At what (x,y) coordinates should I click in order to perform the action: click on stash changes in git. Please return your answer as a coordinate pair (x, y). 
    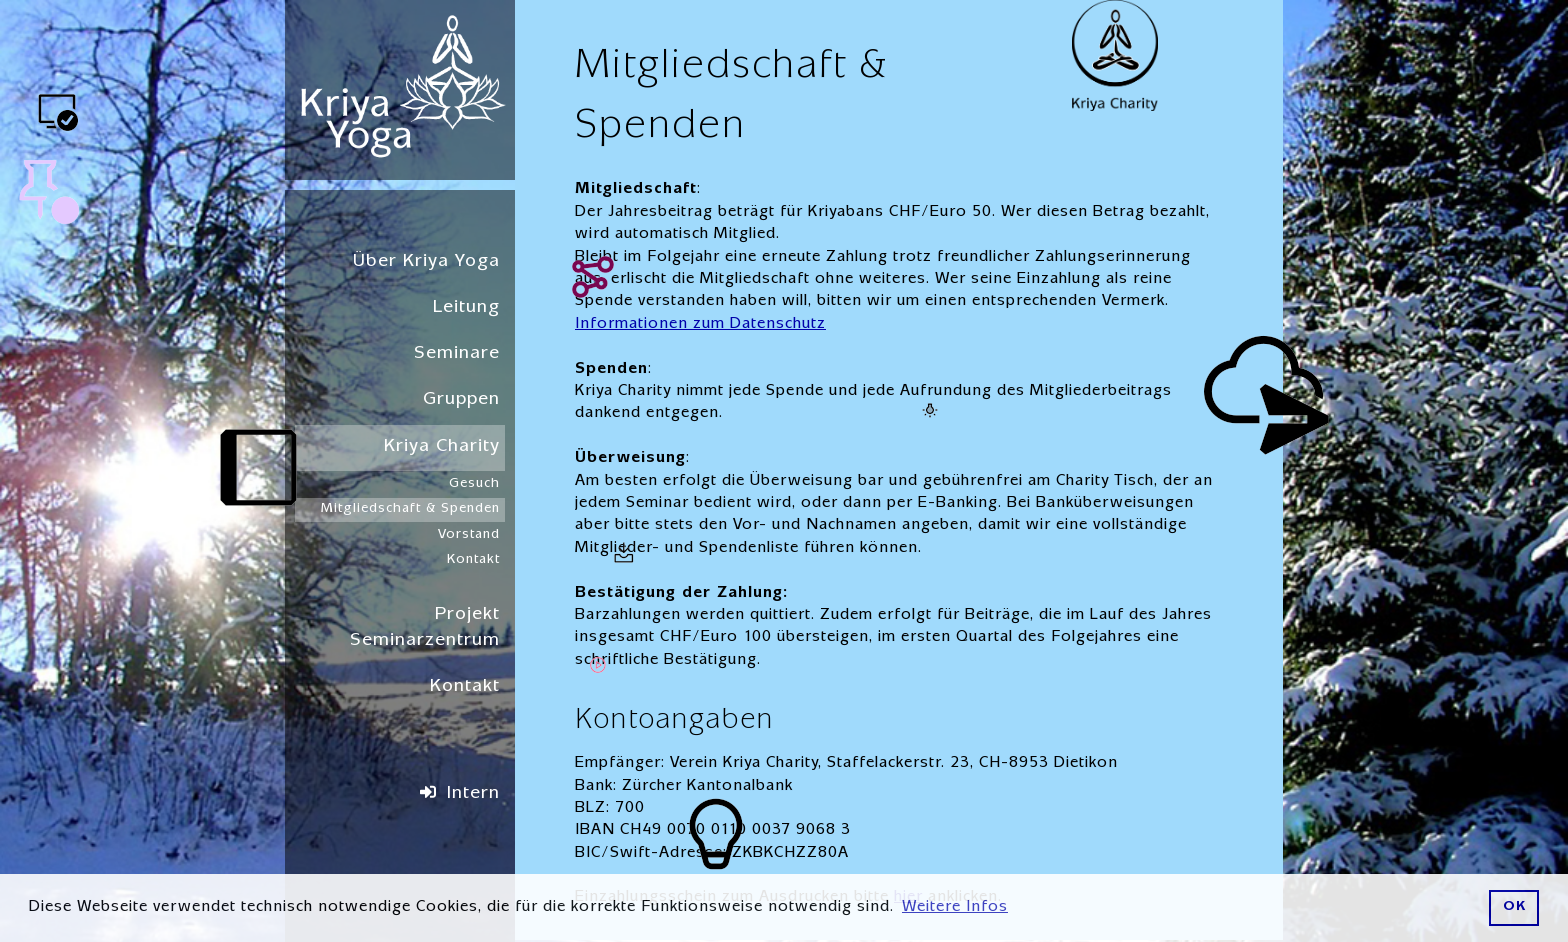
    Looking at the image, I should click on (624, 552).